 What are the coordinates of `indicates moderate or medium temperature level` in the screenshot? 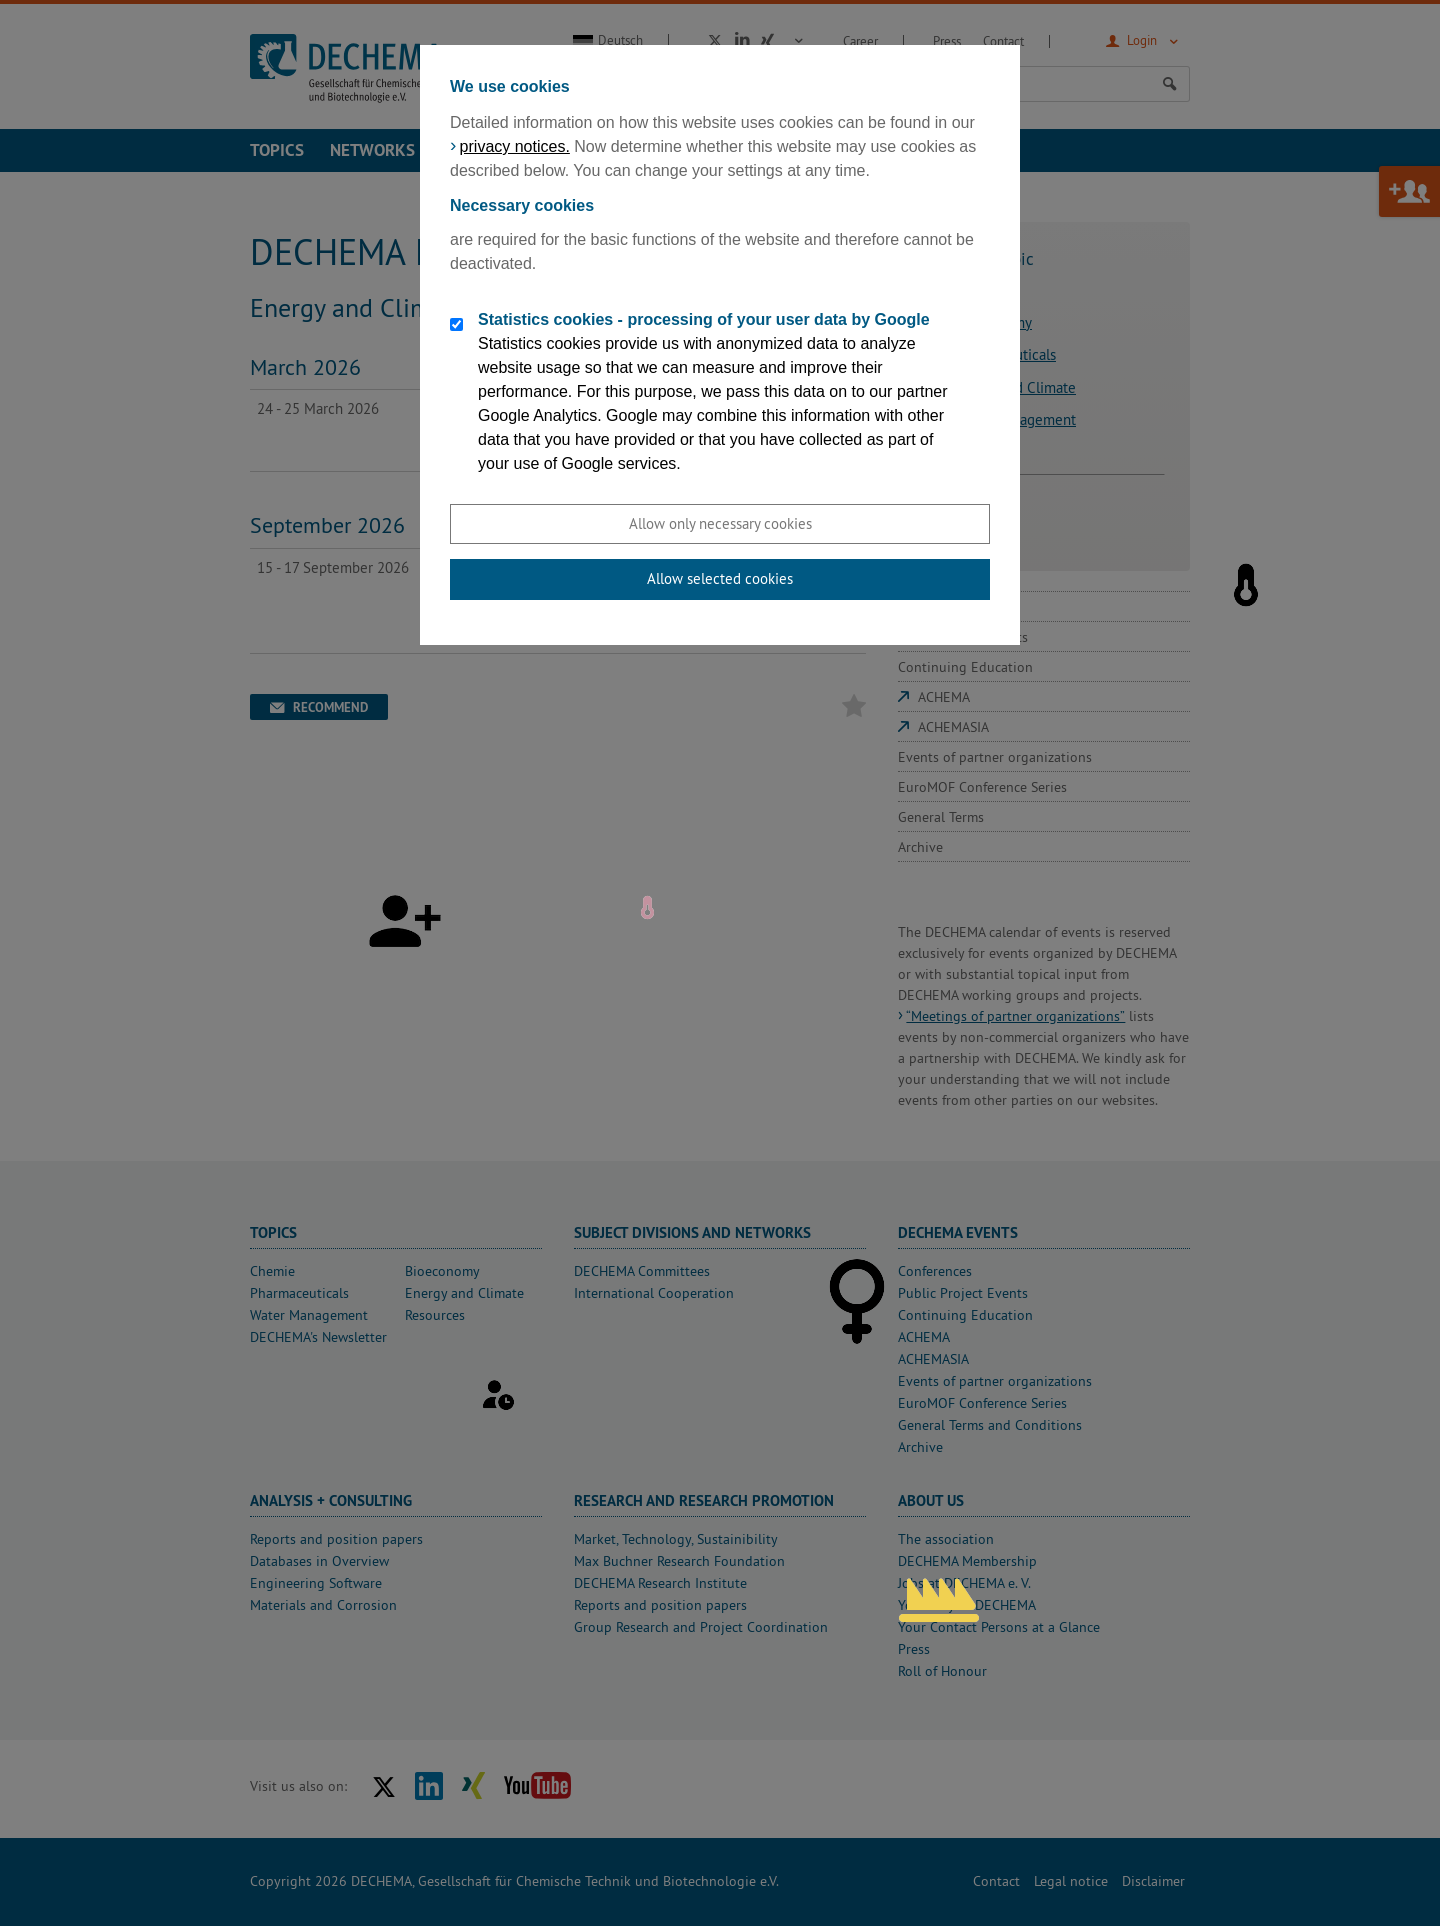 It's located at (647, 907).